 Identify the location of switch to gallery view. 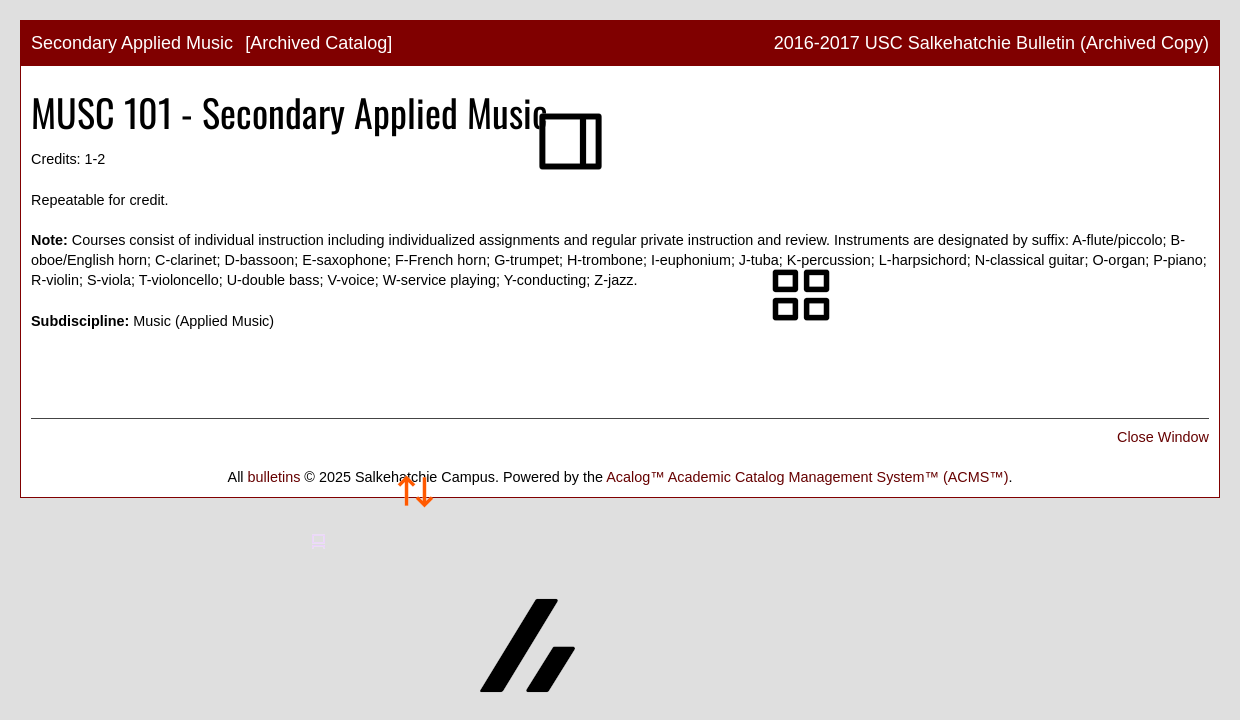
(801, 295).